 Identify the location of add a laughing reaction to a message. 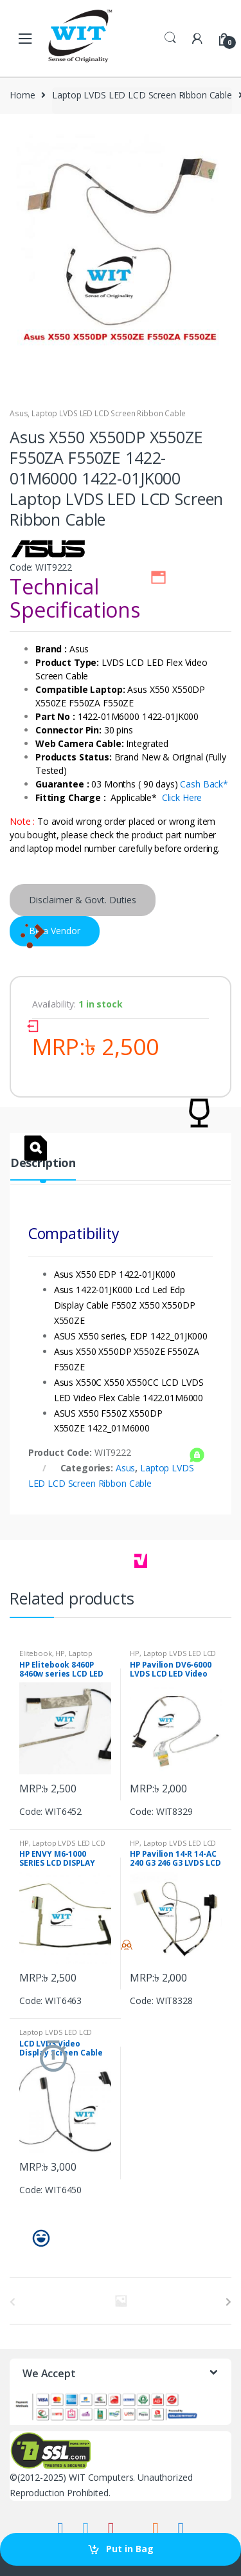
(41, 2238).